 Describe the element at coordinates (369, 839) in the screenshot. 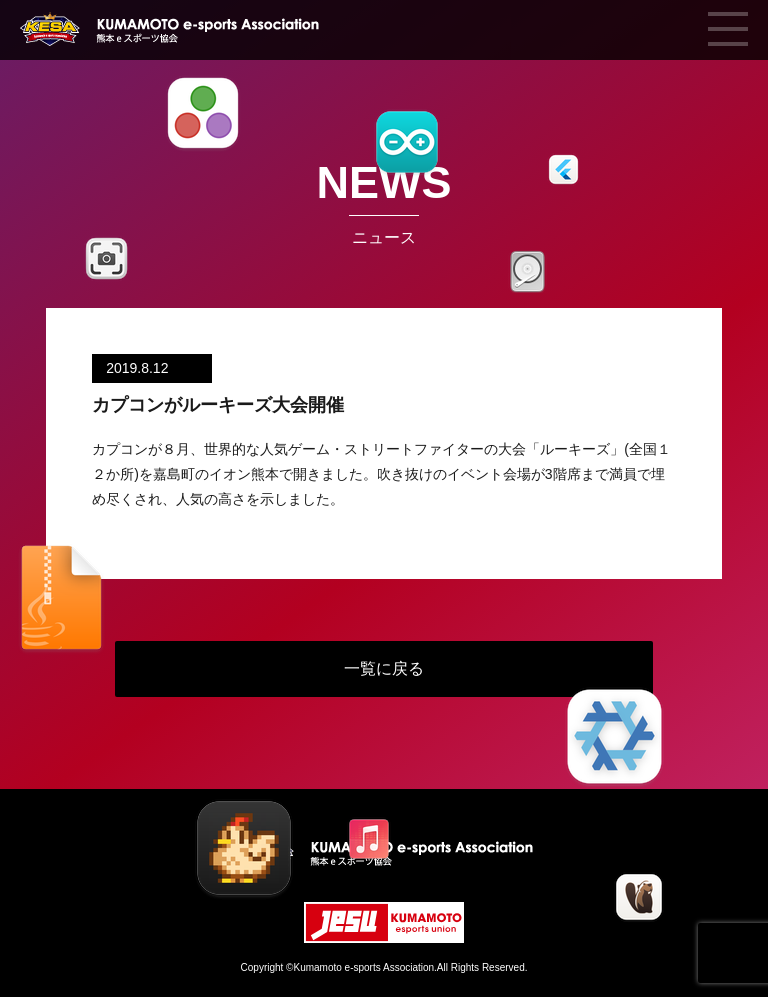

I see `open the music player app` at that location.